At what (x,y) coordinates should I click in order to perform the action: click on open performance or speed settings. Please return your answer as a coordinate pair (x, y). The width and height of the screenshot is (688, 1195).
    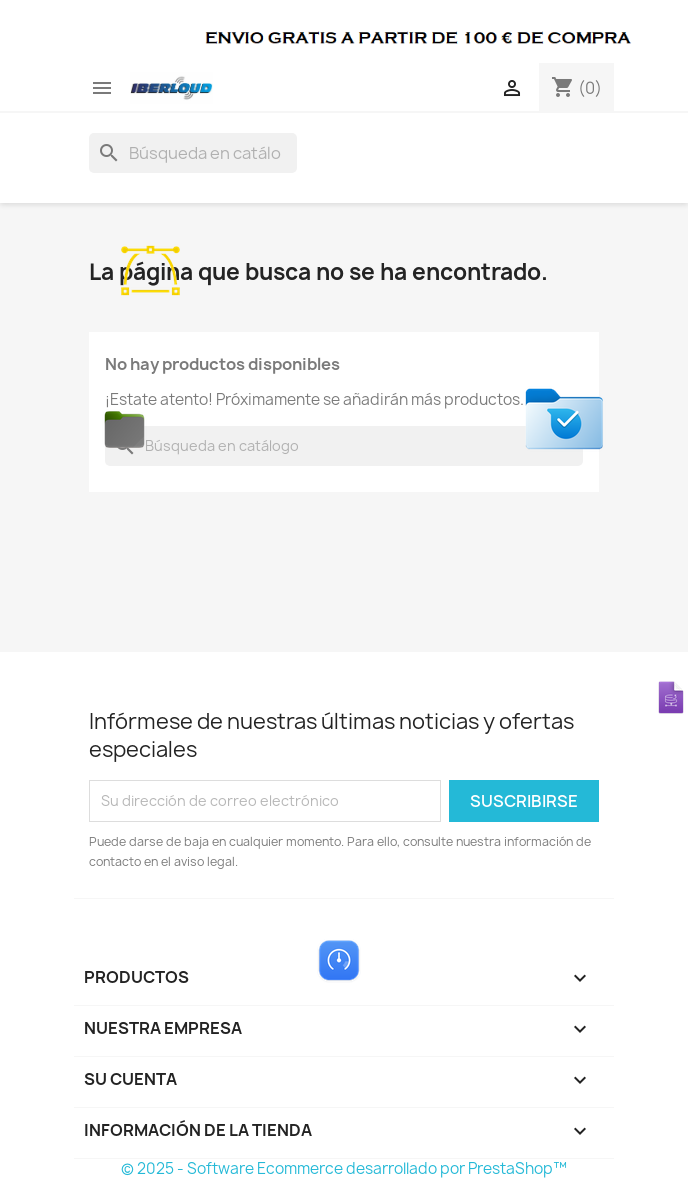
    Looking at the image, I should click on (339, 961).